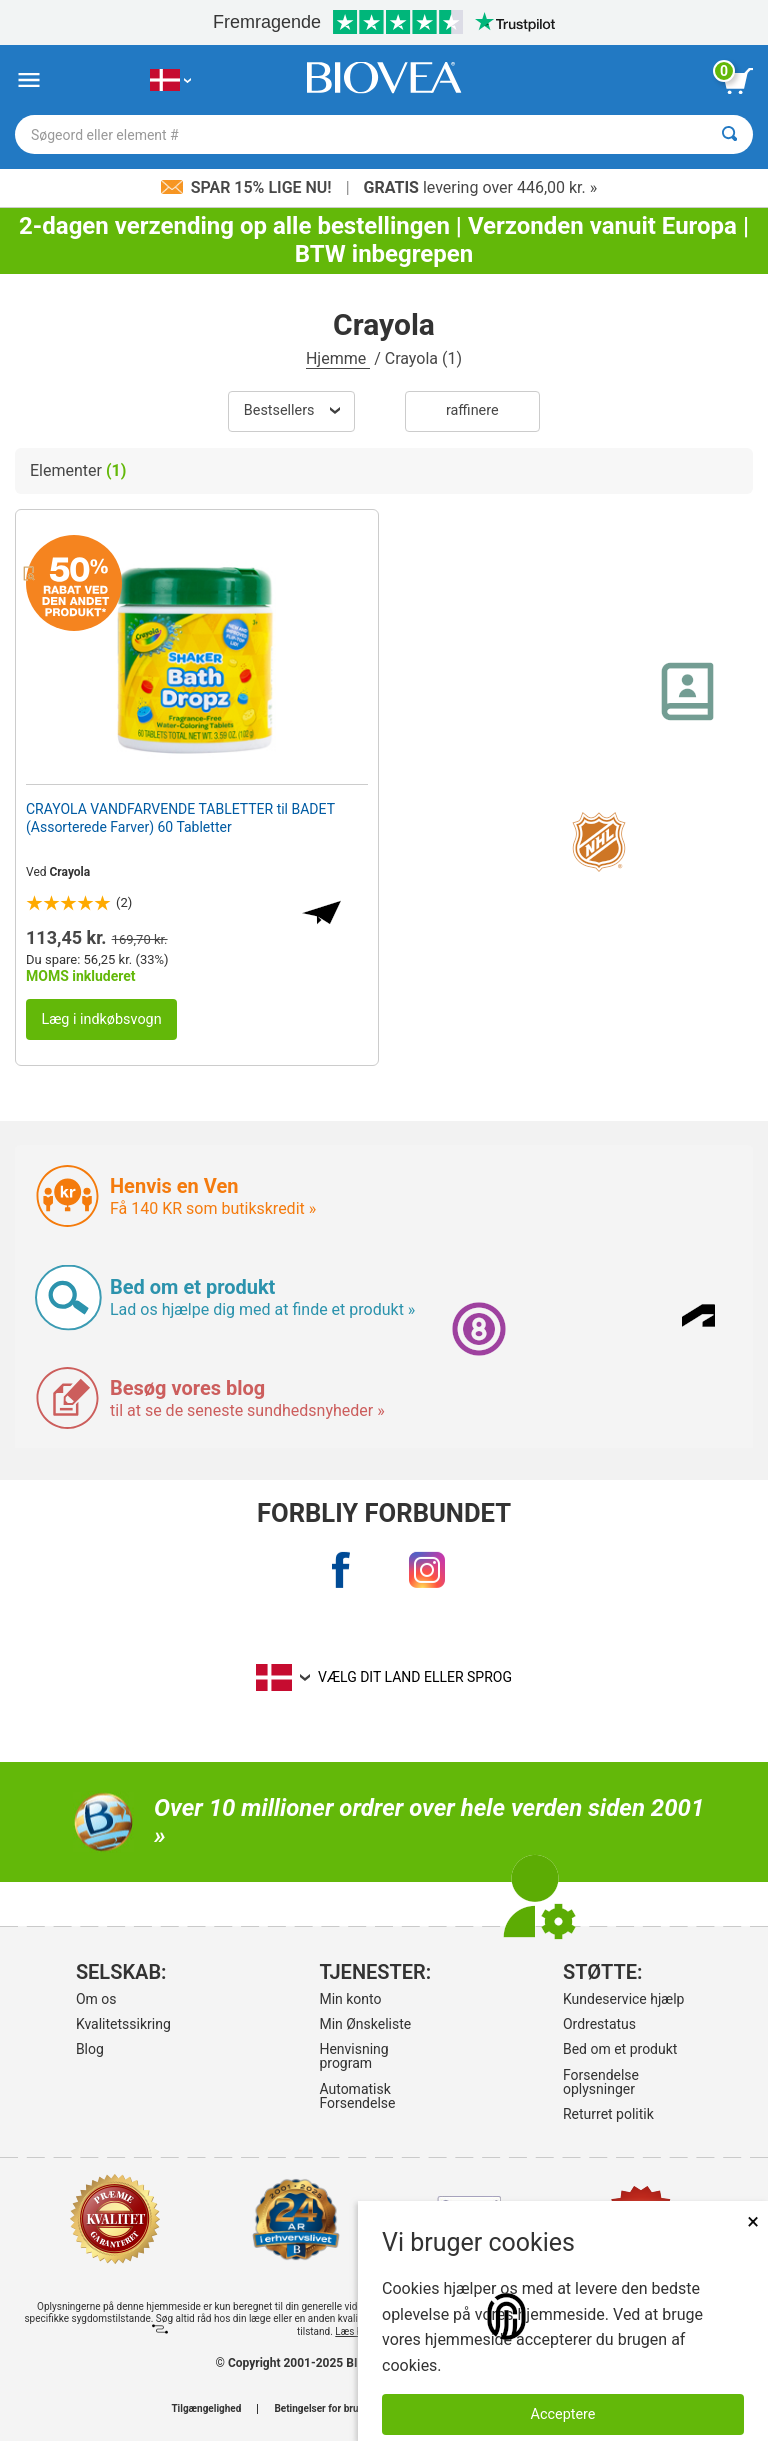  I want to click on minutemailer logo, so click(321, 912).